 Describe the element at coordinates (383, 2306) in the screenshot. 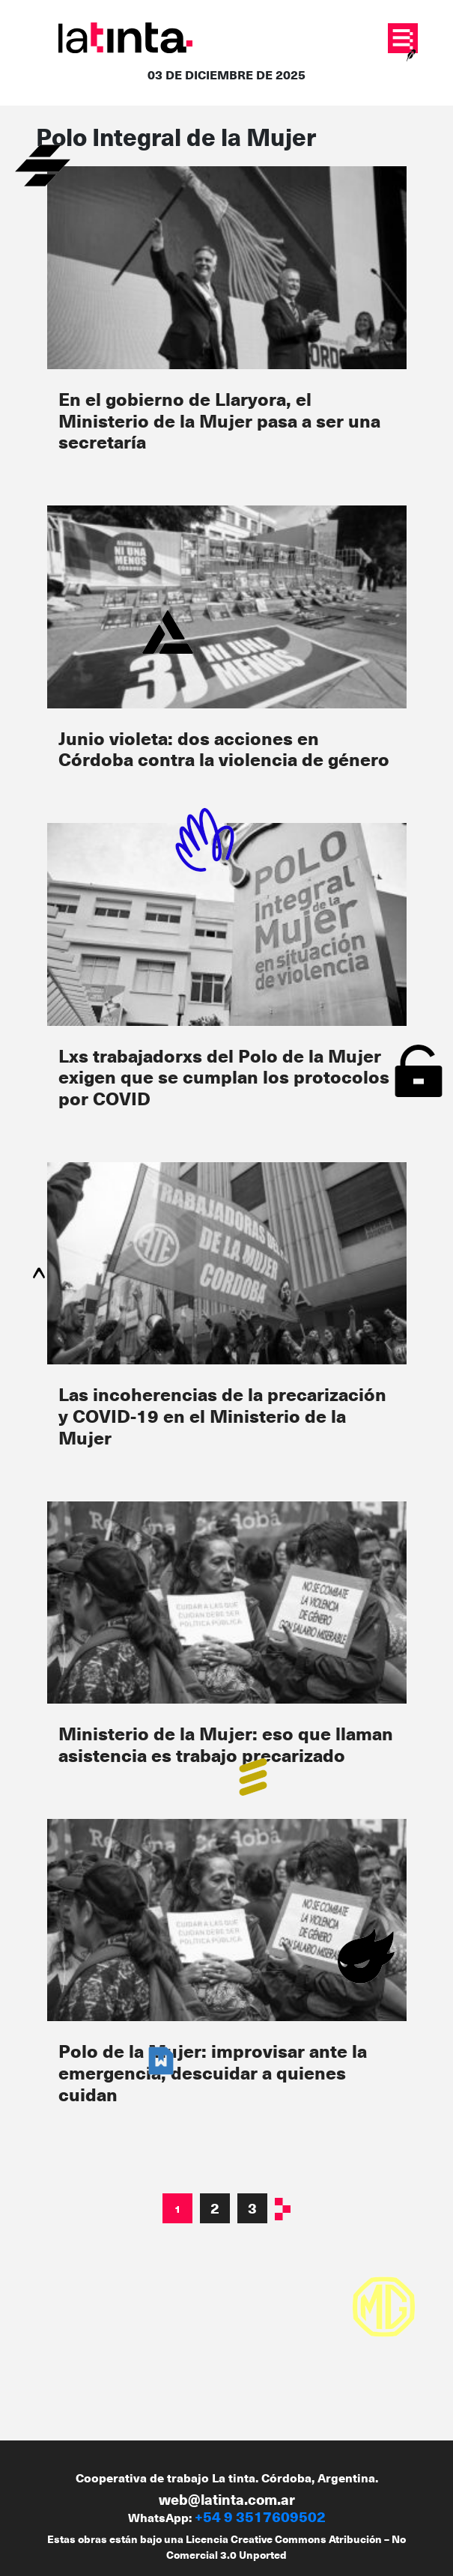

I see `MG Motors brand logo` at that location.